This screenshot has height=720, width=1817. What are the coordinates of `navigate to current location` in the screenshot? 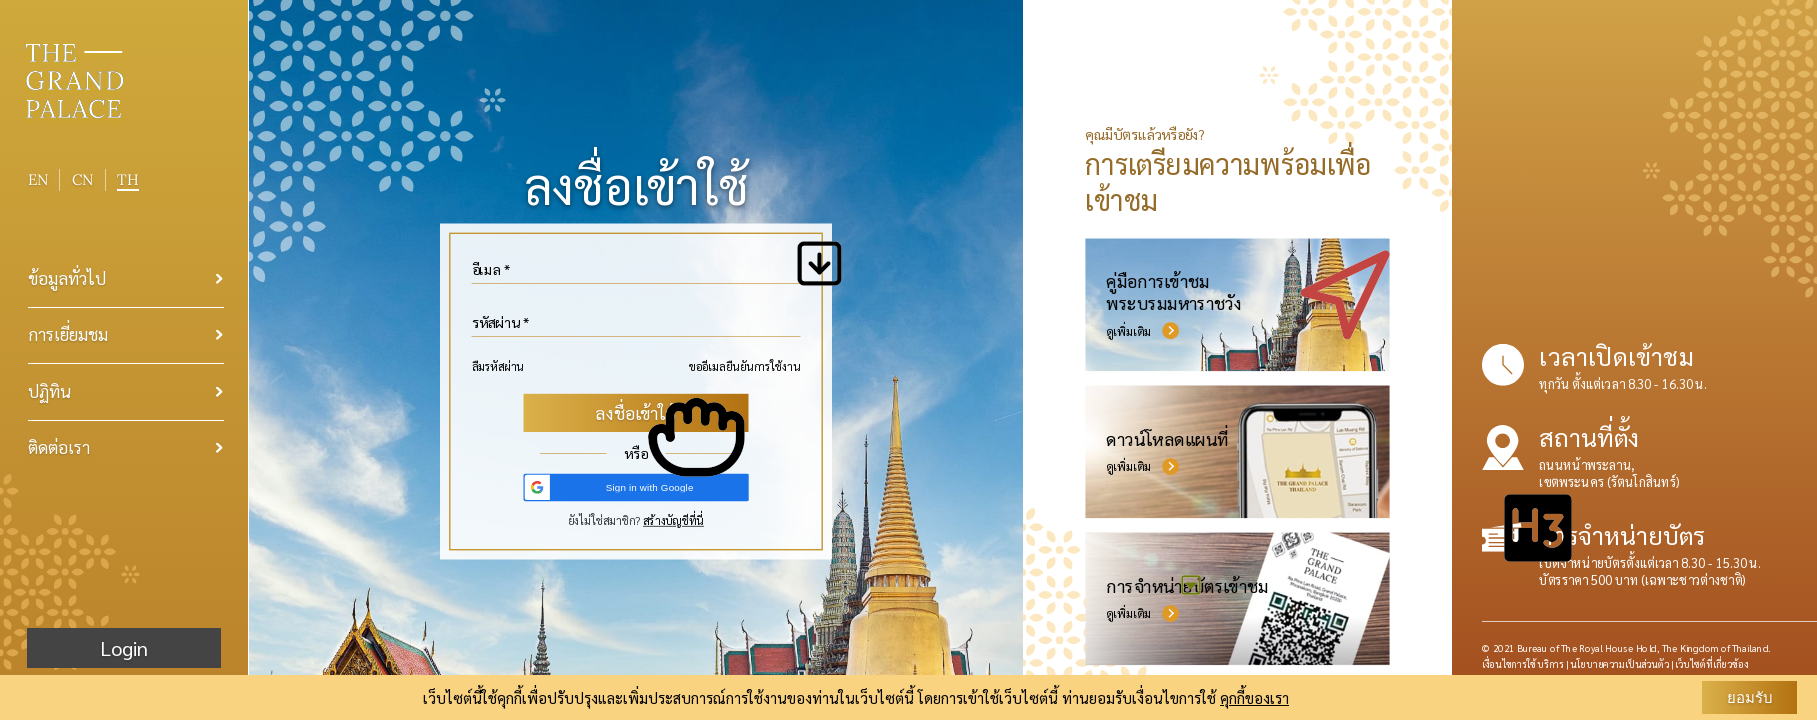 It's located at (1343, 297).